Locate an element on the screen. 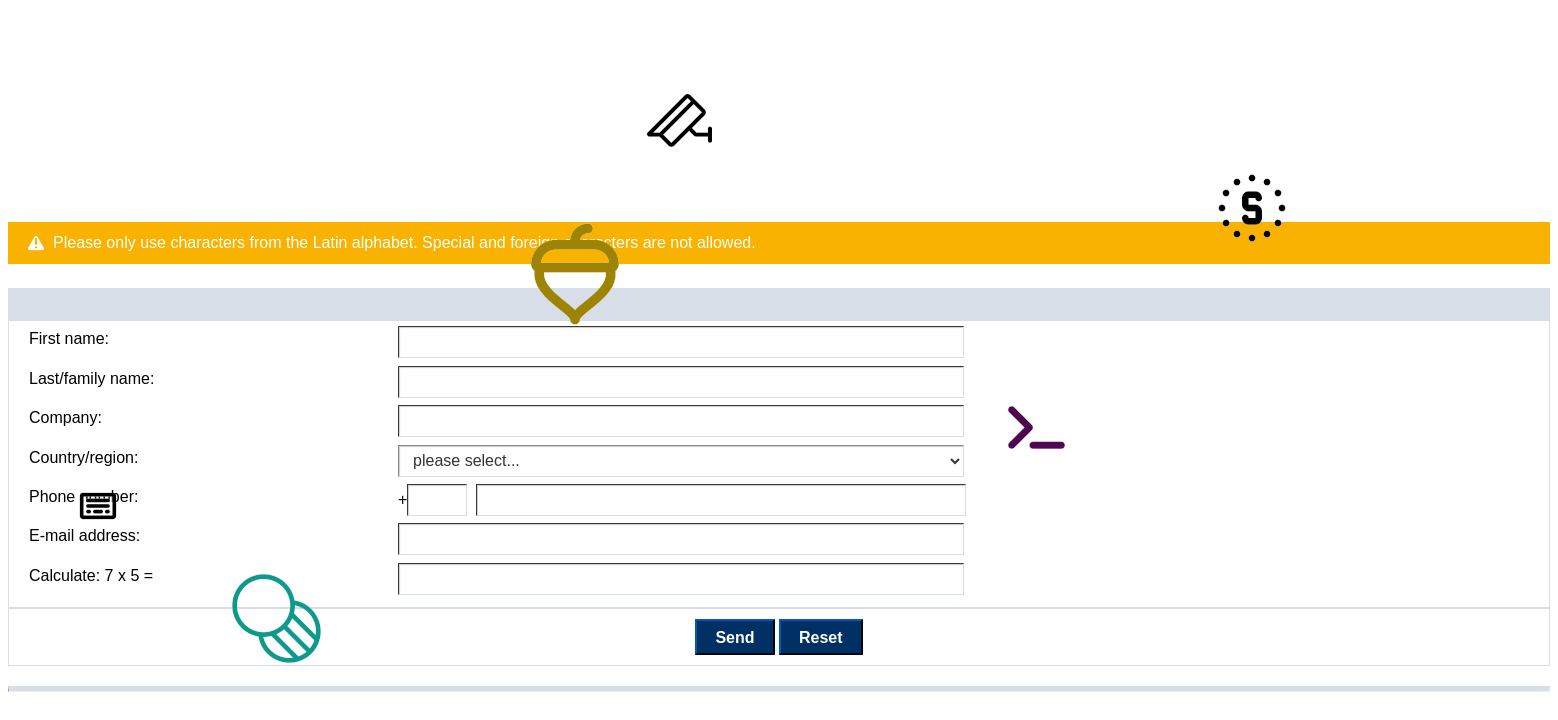 This screenshot has height=720, width=1558. indicates a pending or in-progress sync status is located at coordinates (1252, 208).